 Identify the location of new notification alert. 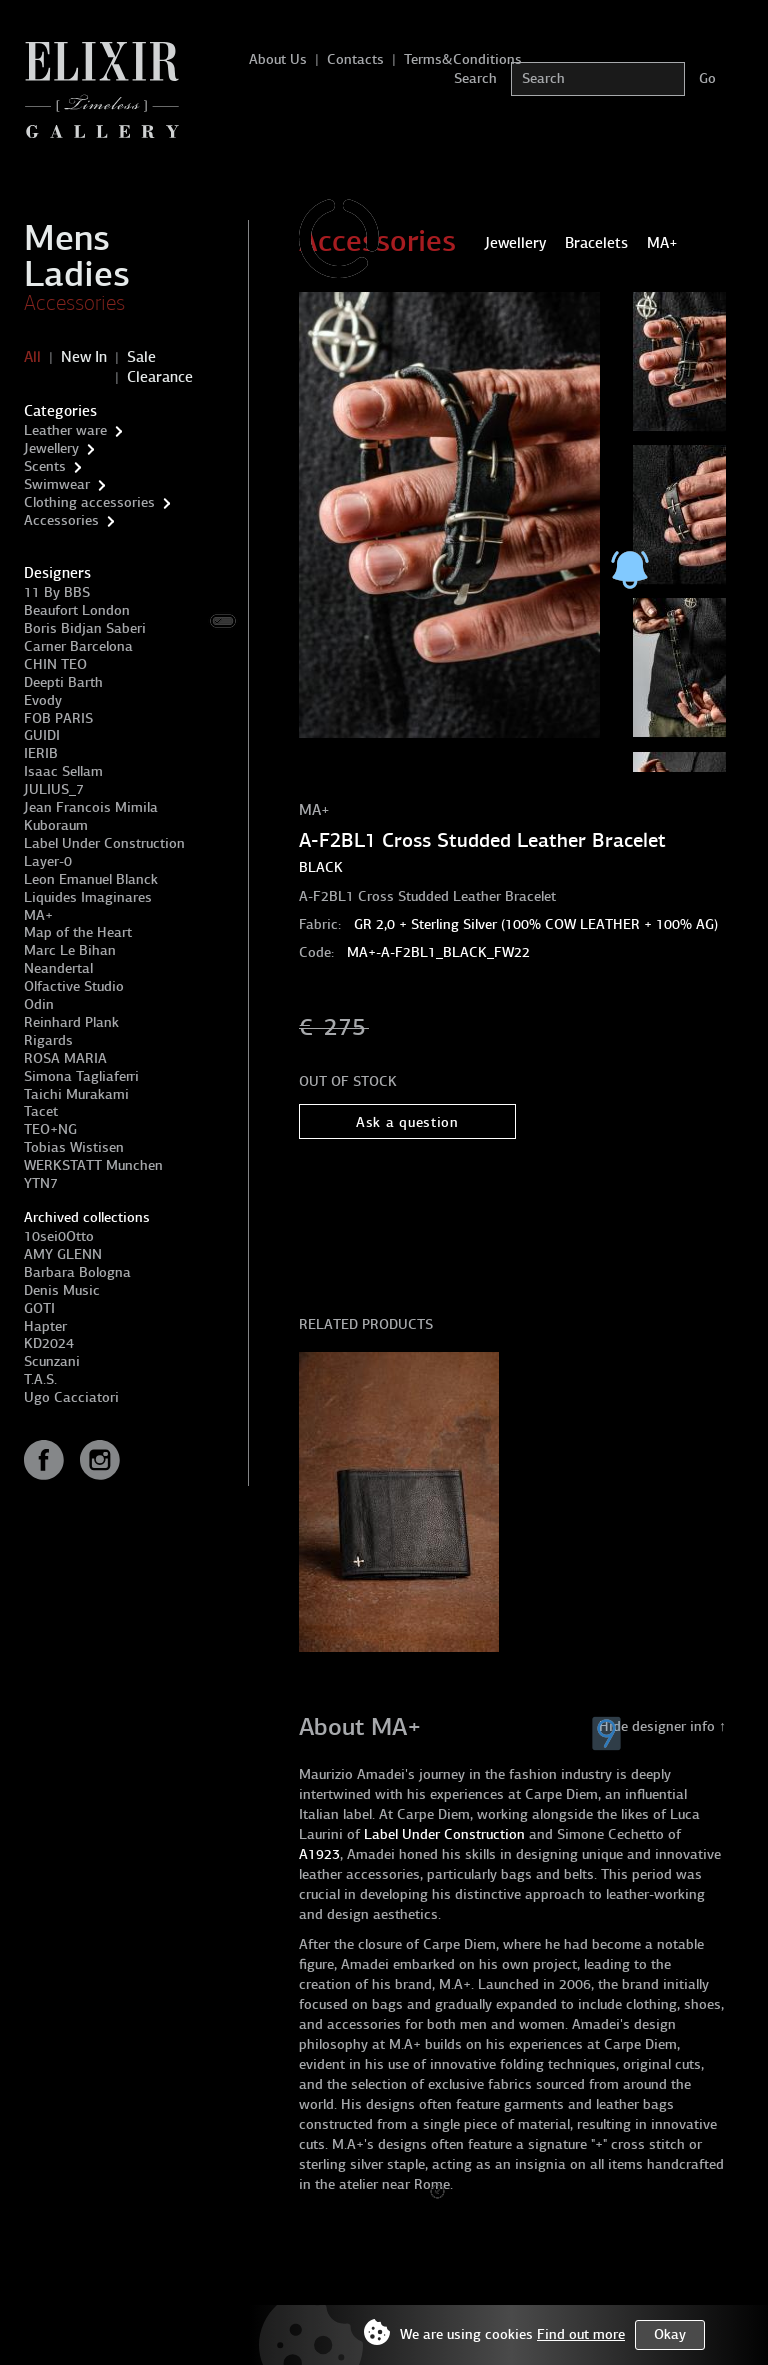
(630, 570).